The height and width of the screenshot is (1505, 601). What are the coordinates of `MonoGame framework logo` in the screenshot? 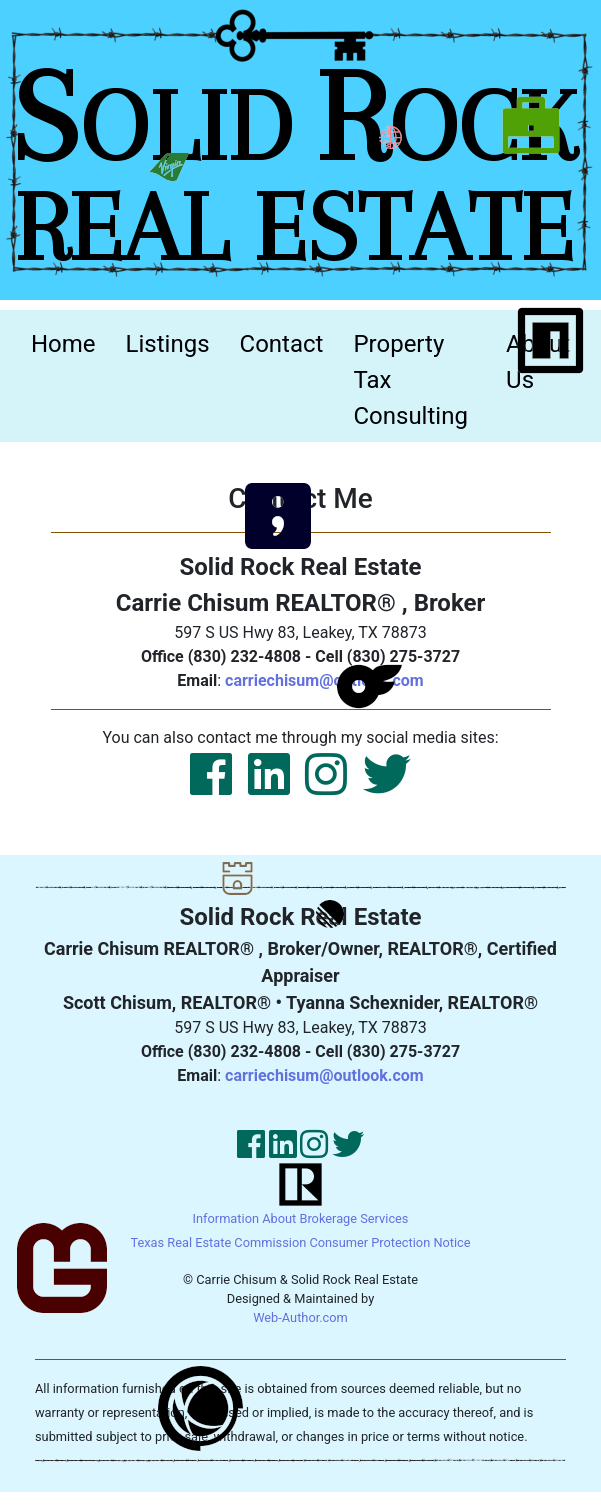 It's located at (62, 1268).